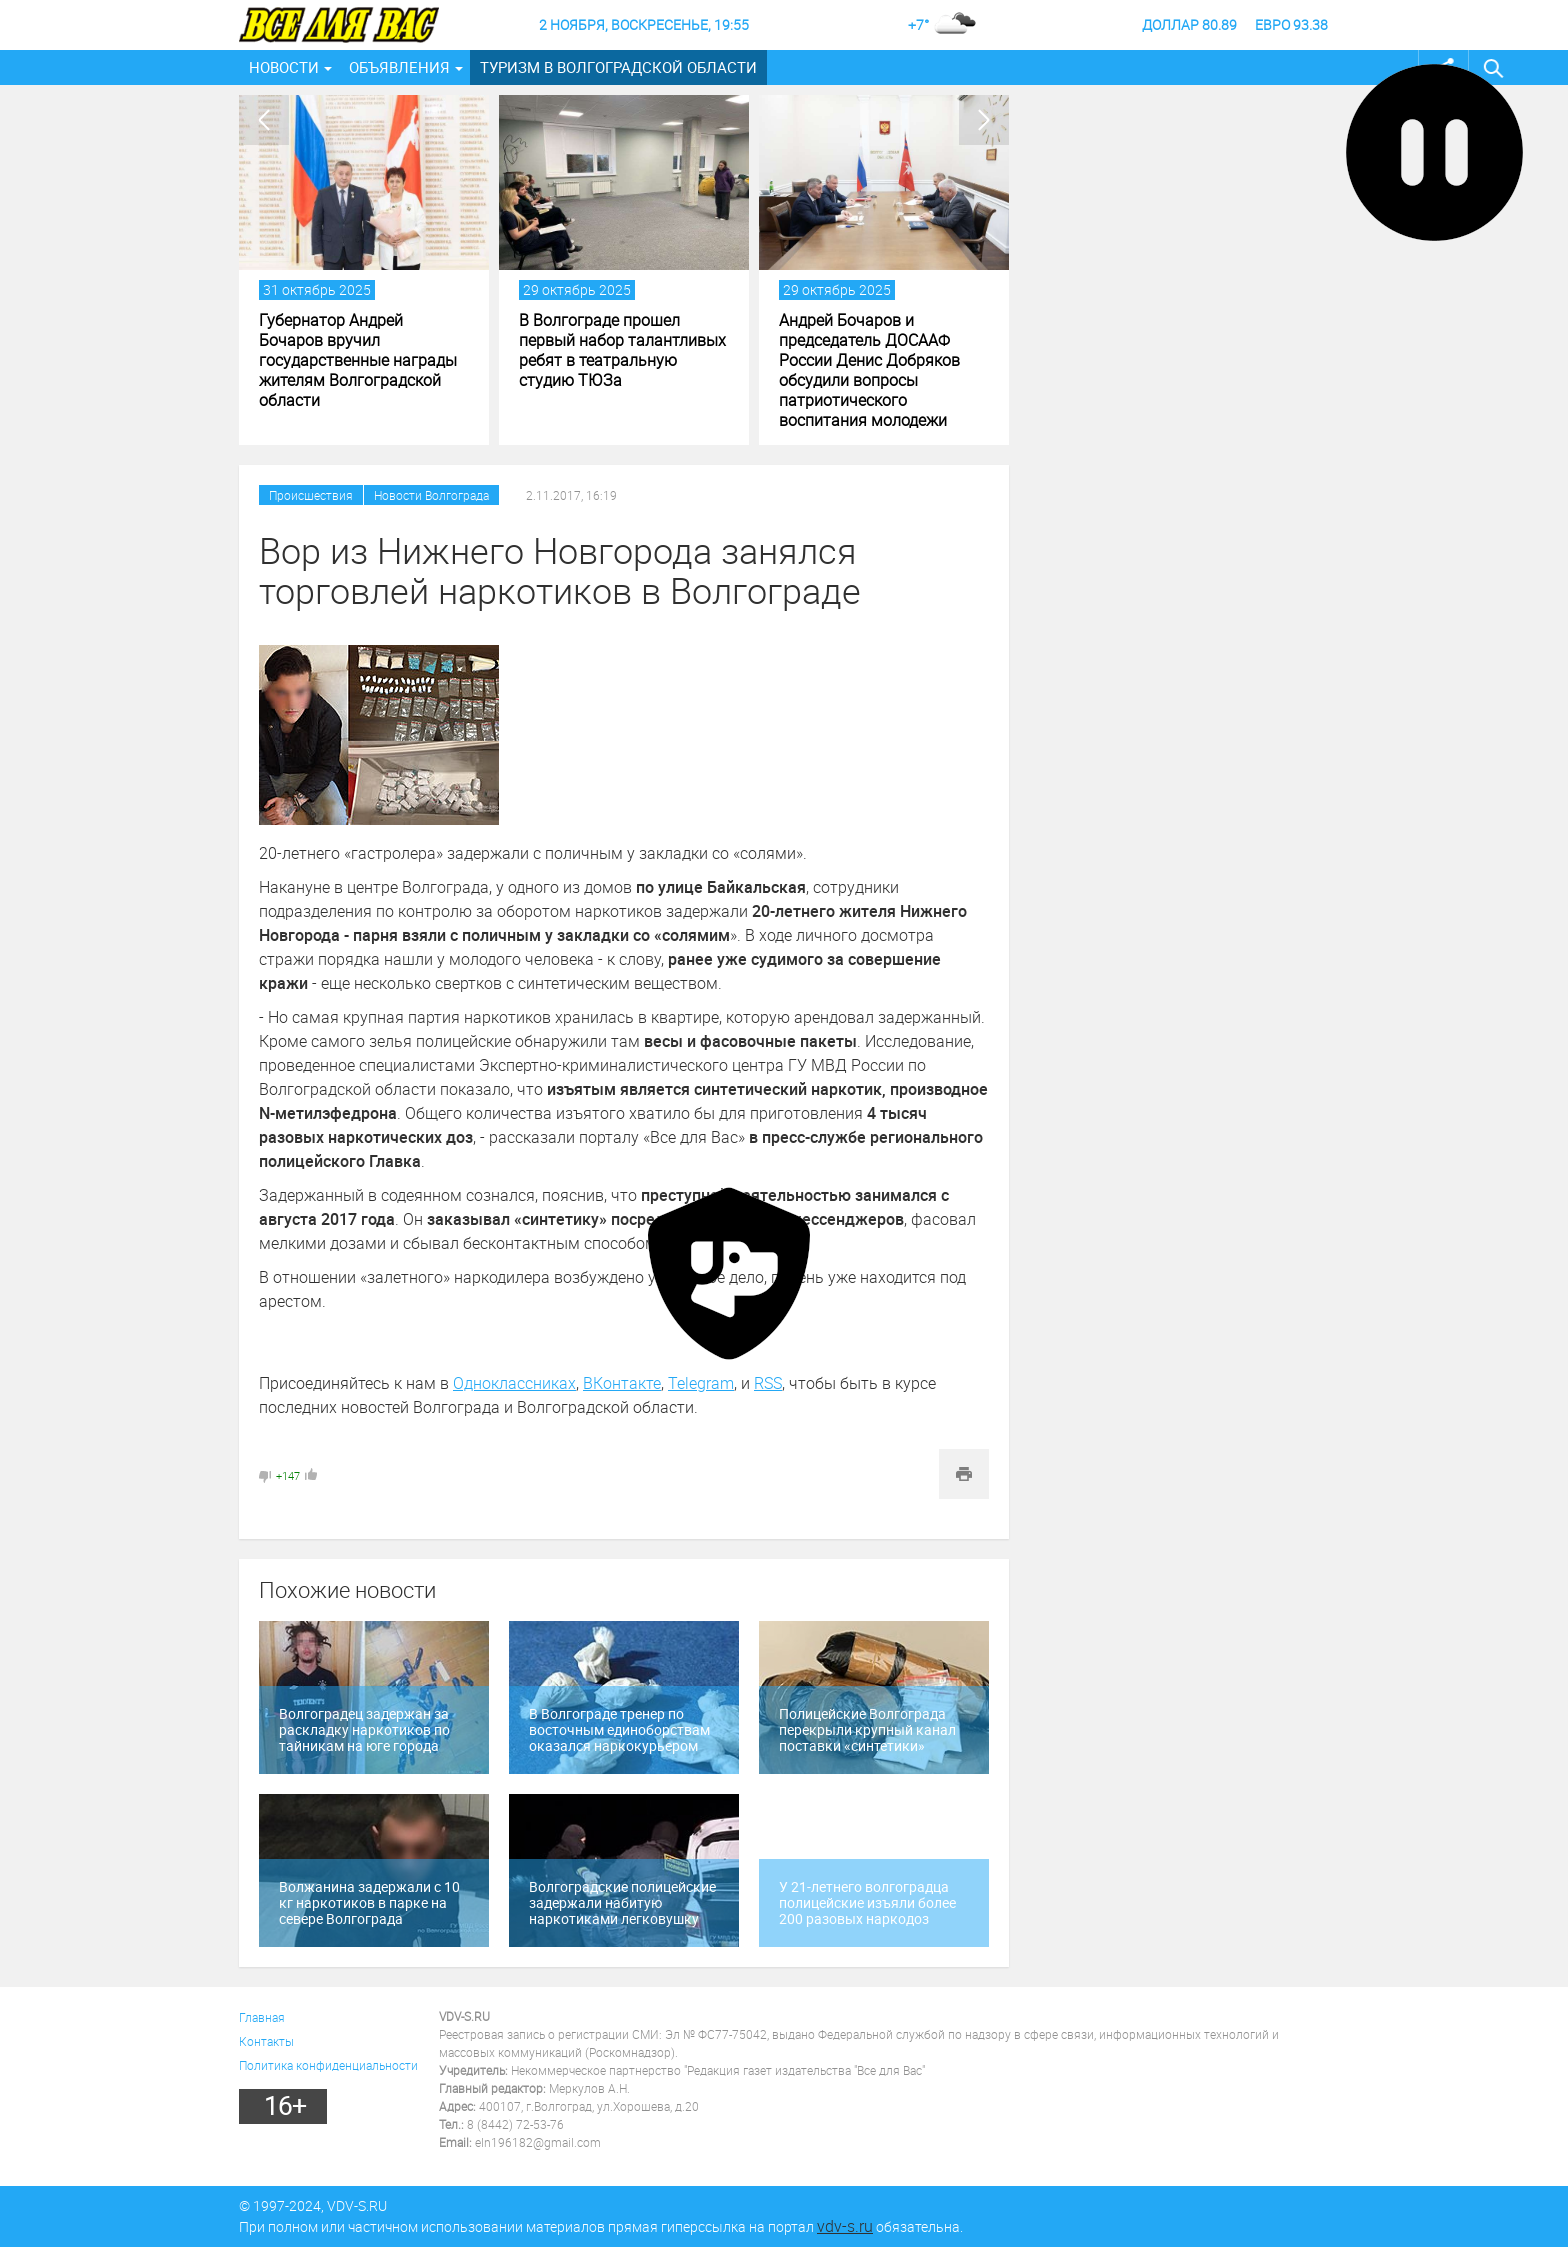 The image size is (1568, 2247). Describe the element at coordinates (1434, 152) in the screenshot. I see `pause media playback` at that location.